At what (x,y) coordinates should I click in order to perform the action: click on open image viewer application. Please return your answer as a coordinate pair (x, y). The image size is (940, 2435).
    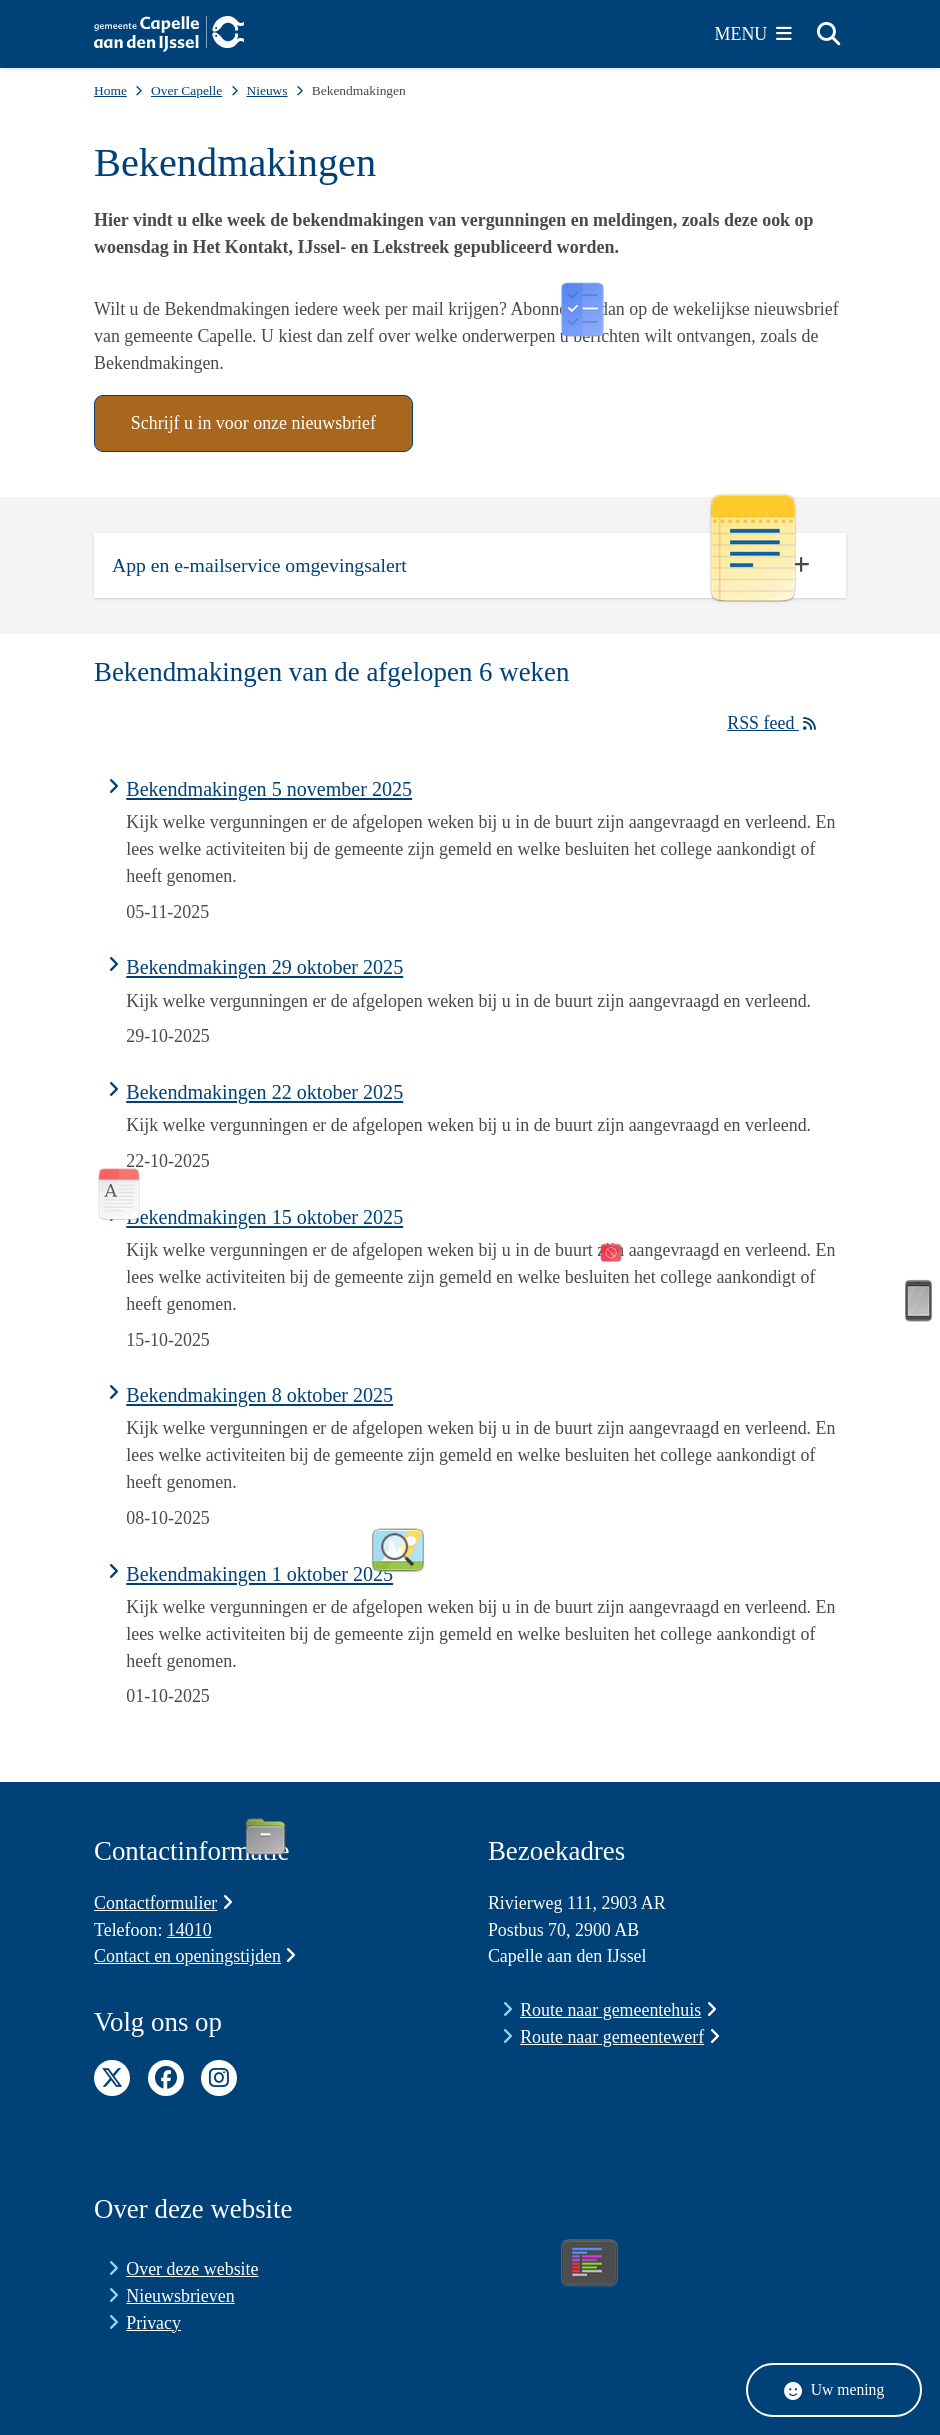
    Looking at the image, I should click on (398, 1550).